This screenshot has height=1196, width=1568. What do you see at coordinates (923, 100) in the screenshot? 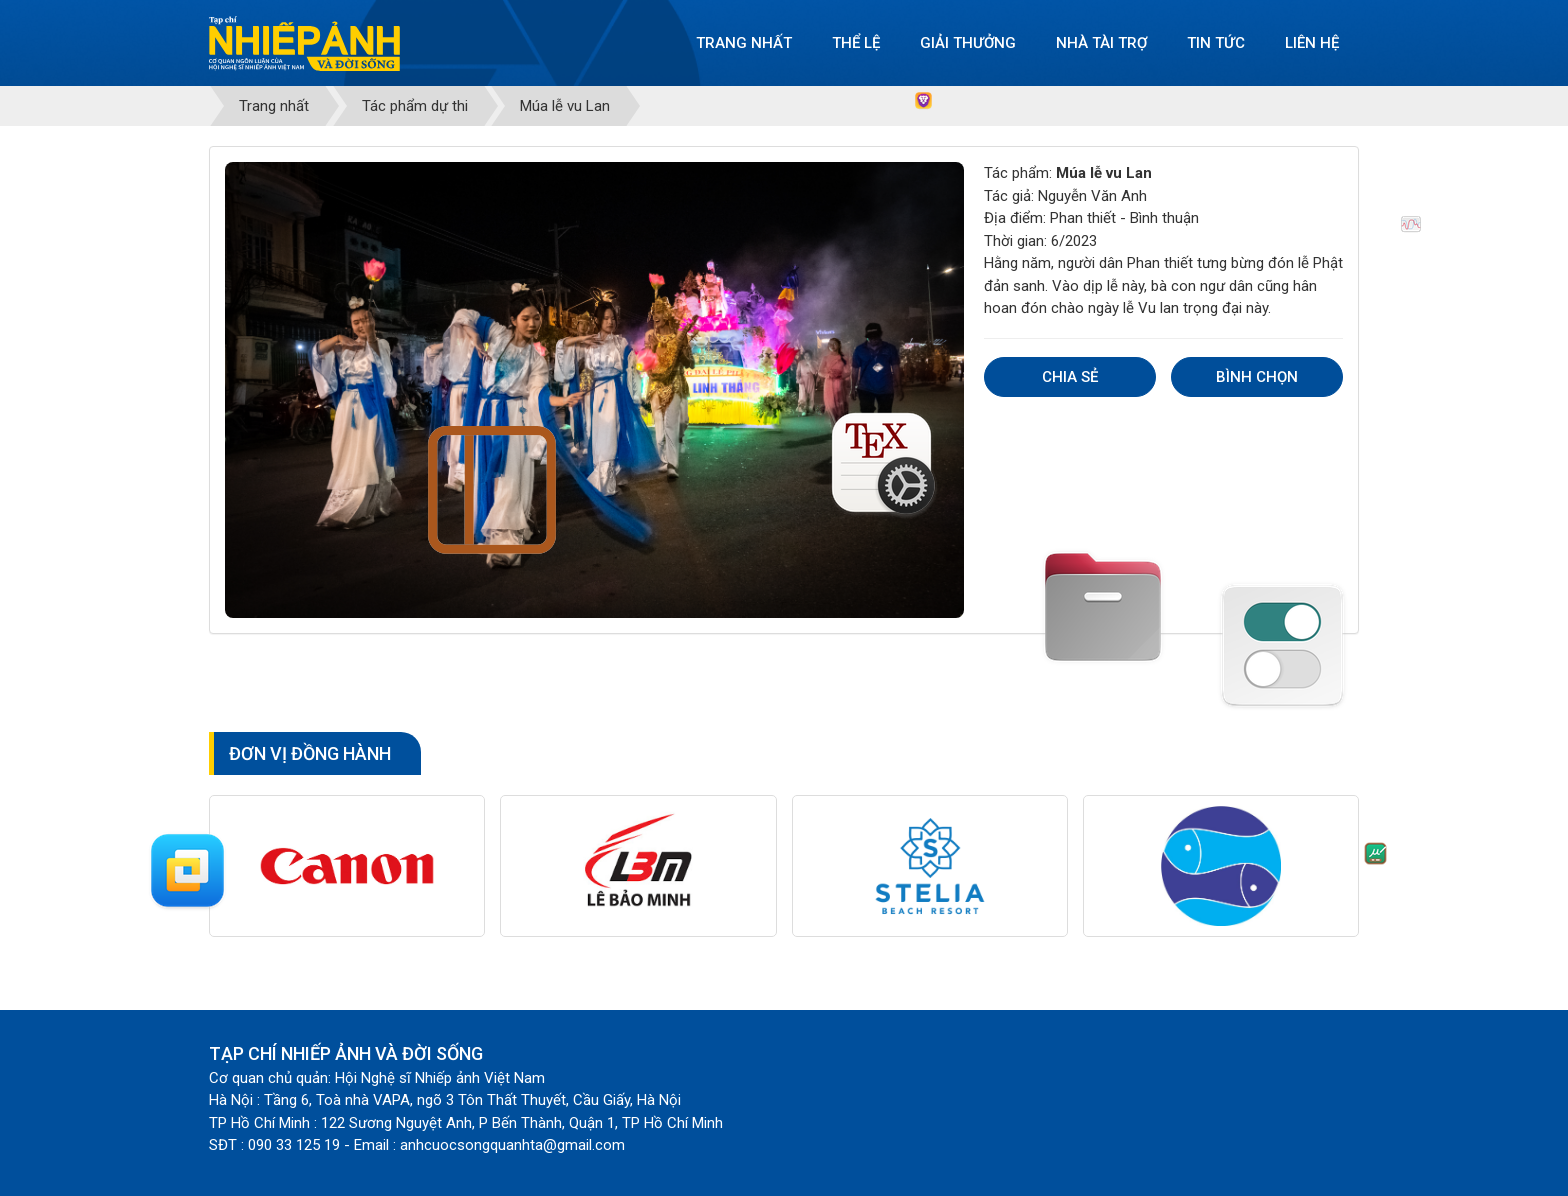
I see `launch brave nightly browser` at bounding box center [923, 100].